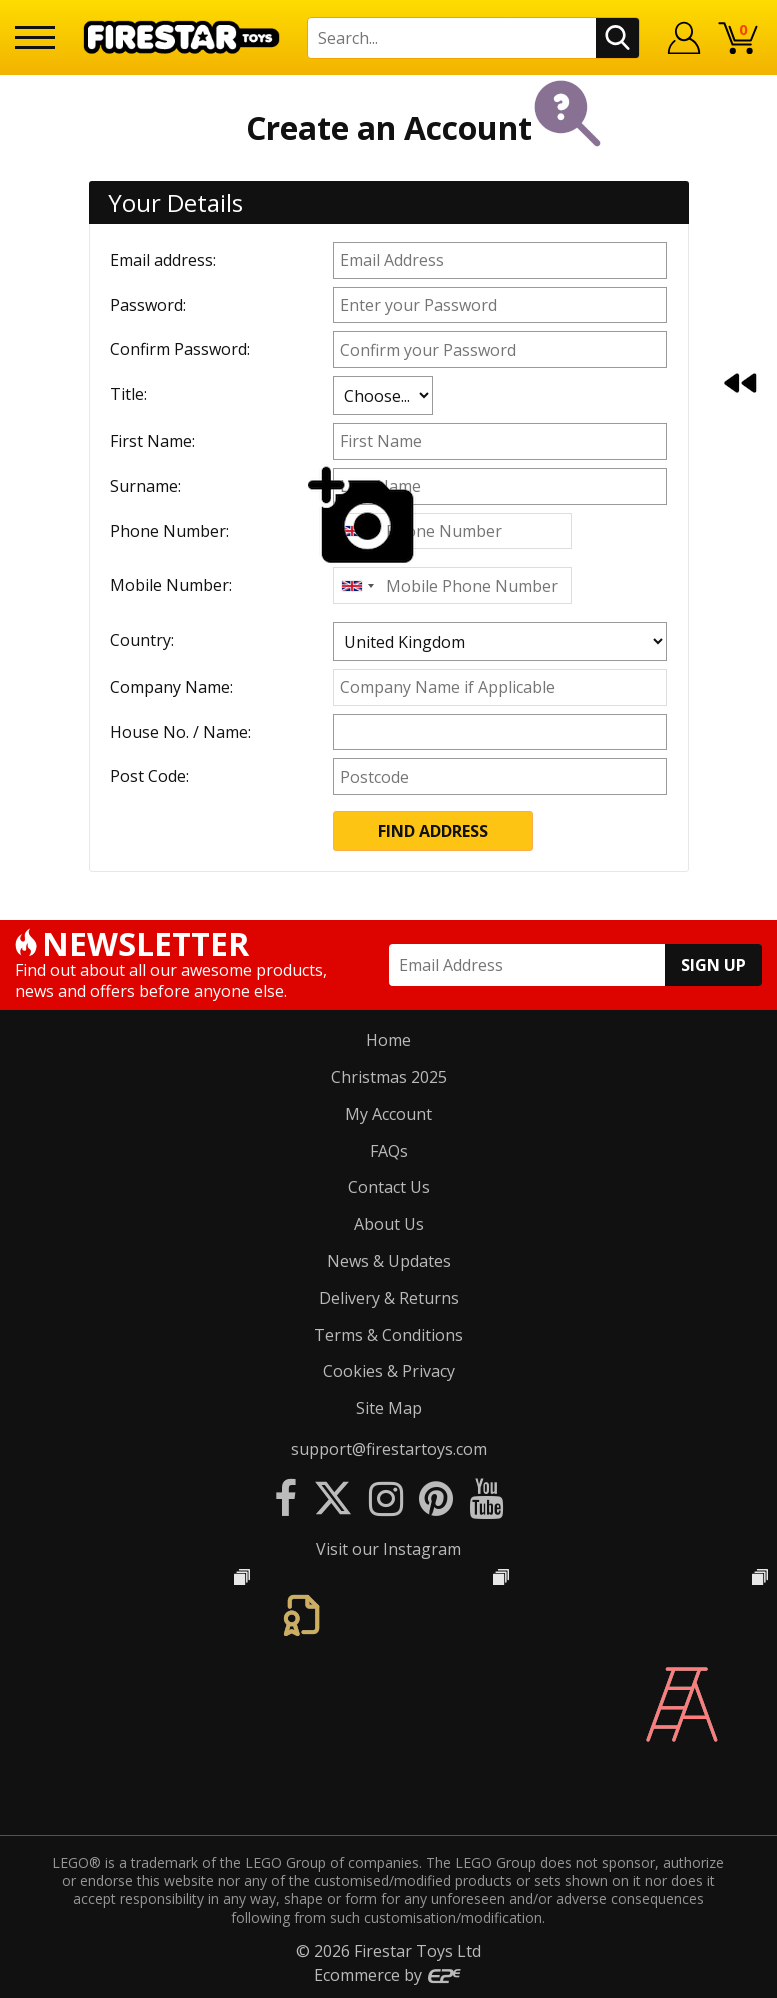 The height and width of the screenshot is (1998, 777). I want to click on view certified or verified document, so click(303, 1614).